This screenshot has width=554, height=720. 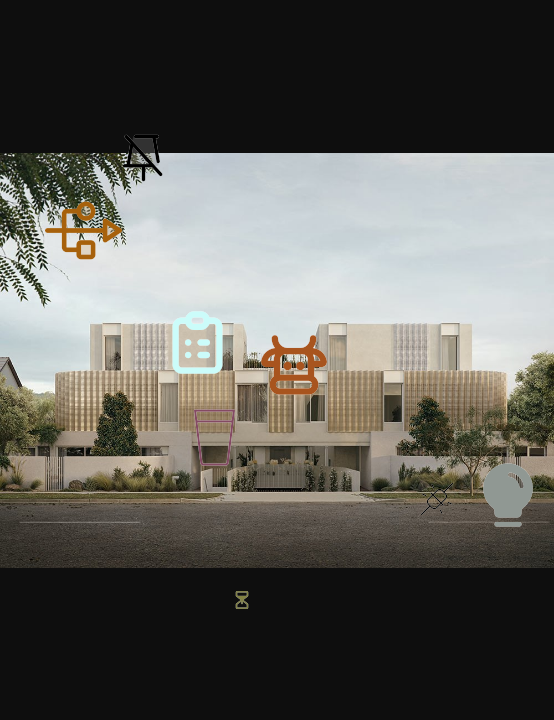 What do you see at coordinates (508, 495) in the screenshot?
I see `view tips or helpful suggestions` at bounding box center [508, 495].